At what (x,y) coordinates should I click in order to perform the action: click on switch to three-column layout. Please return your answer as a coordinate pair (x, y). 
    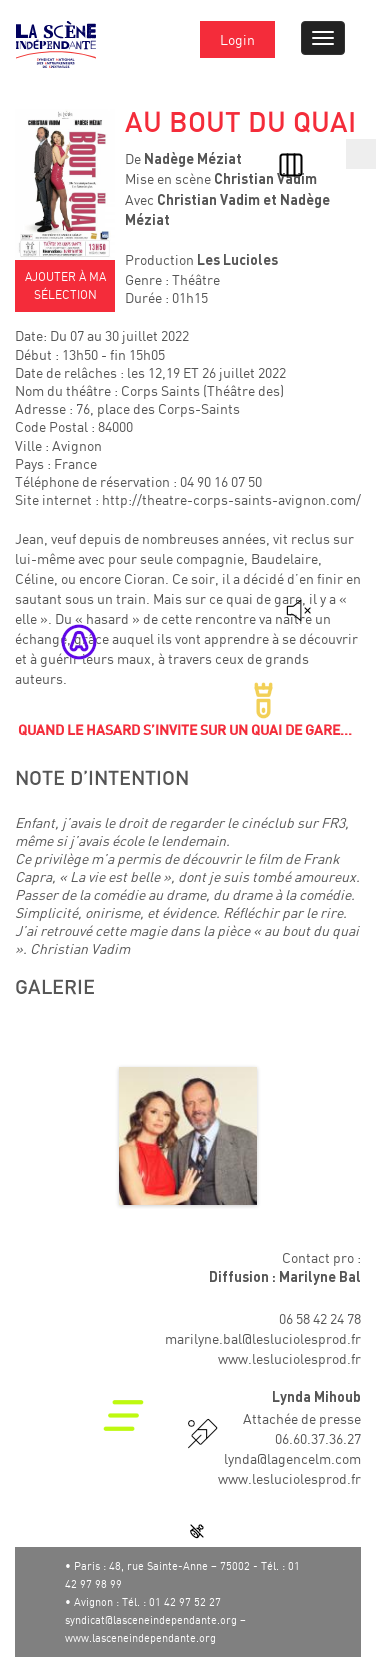
    Looking at the image, I should click on (291, 165).